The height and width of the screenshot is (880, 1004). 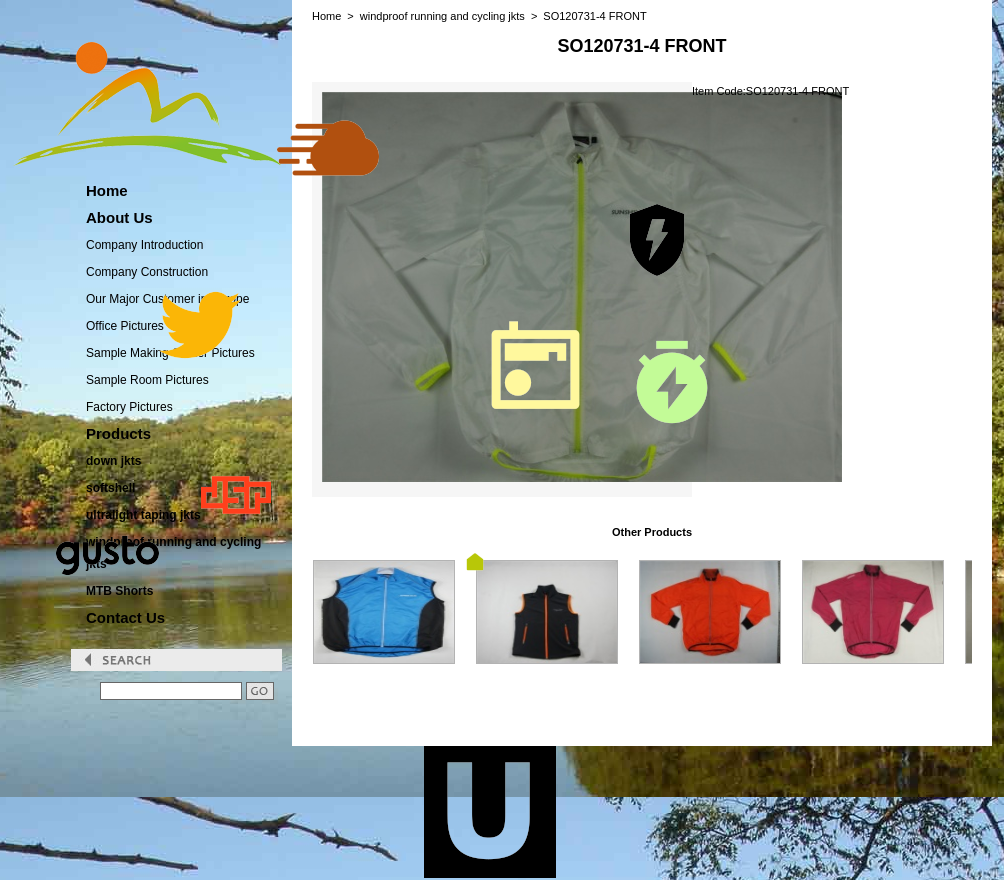 I want to click on visit unpkg CDN service, so click(x=490, y=812).